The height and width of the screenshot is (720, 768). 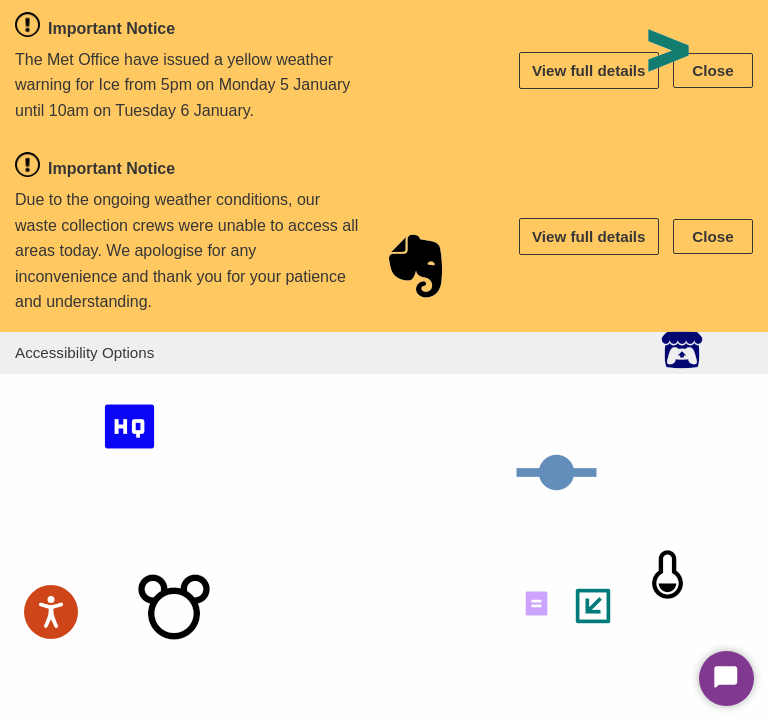 I want to click on visit itch.io indie game marketplace, so click(x=682, y=350).